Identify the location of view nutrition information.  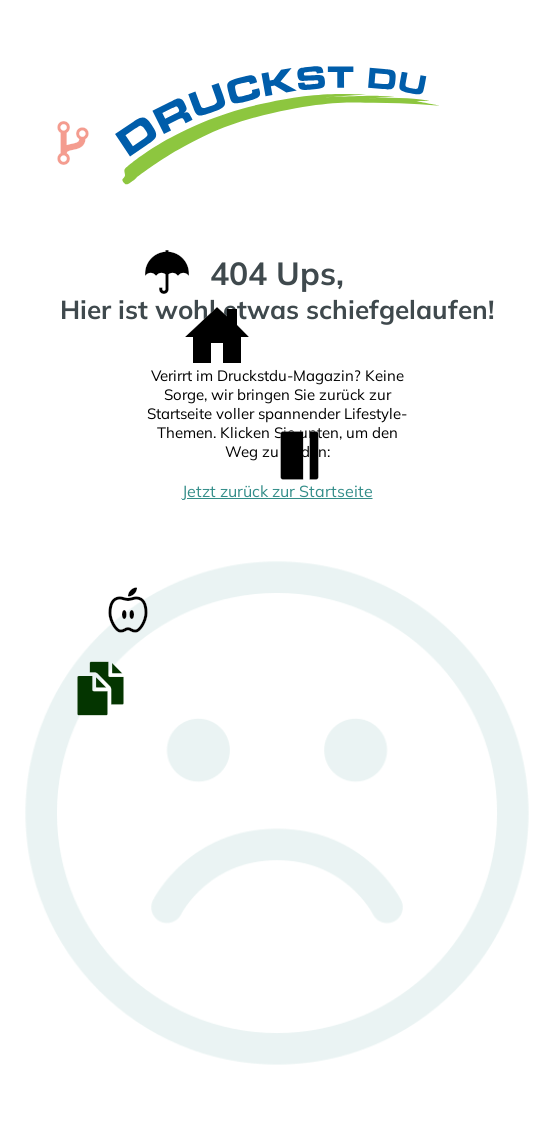
(128, 610).